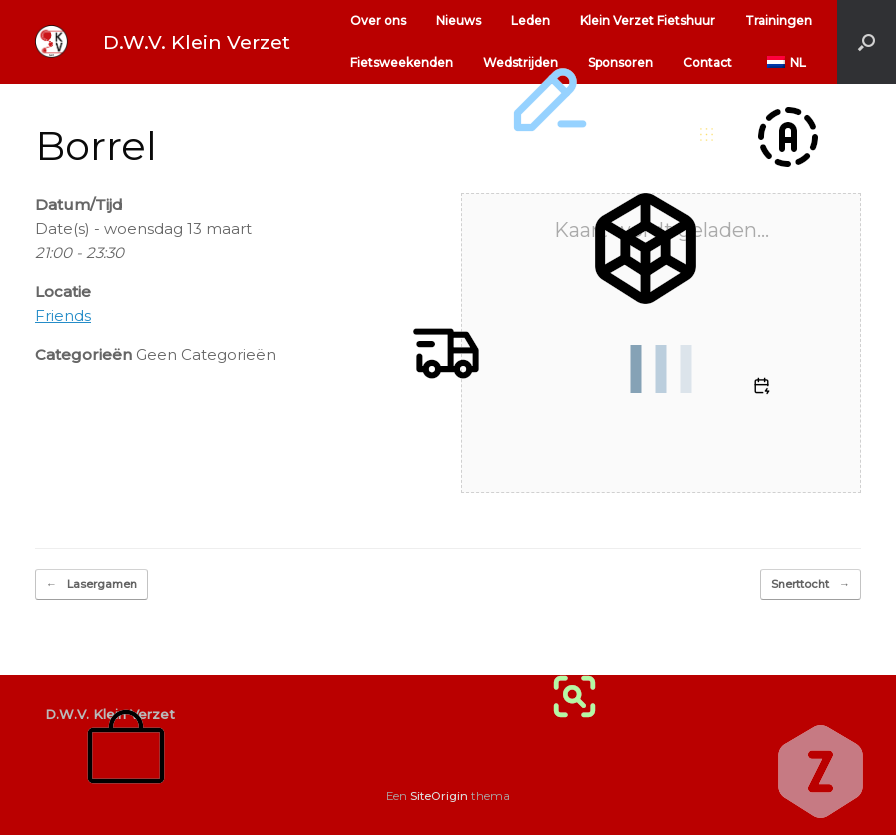  What do you see at coordinates (447, 353) in the screenshot?
I see `track your delivery status` at bounding box center [447, 353].